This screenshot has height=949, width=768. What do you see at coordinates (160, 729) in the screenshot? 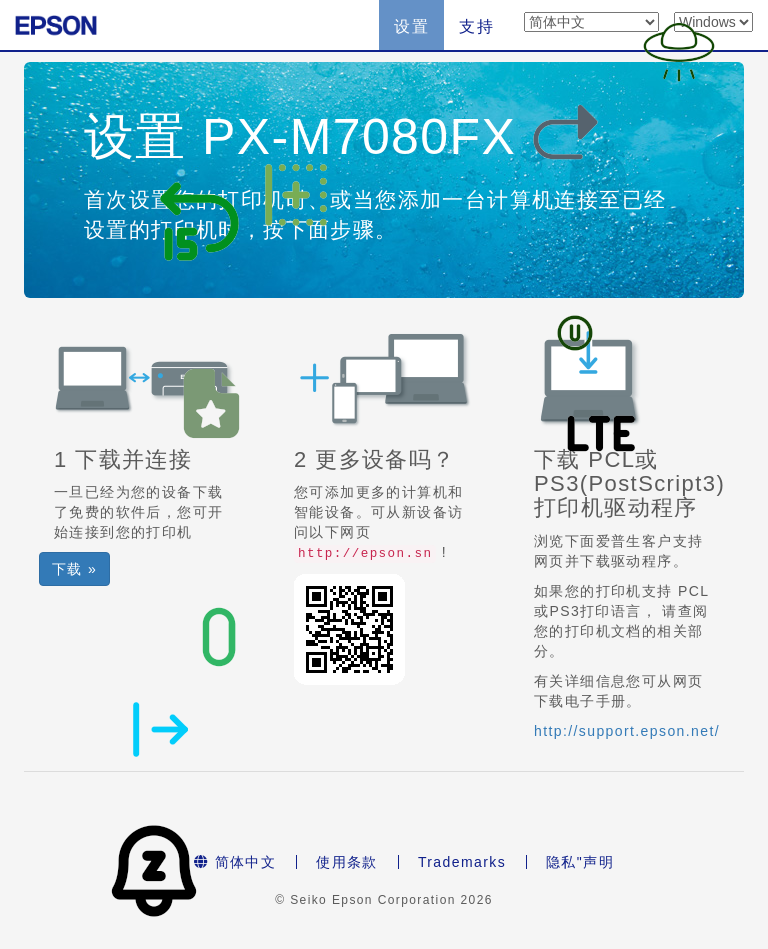
I see `expand sidebar or panel` at bounding box center [160, 729].